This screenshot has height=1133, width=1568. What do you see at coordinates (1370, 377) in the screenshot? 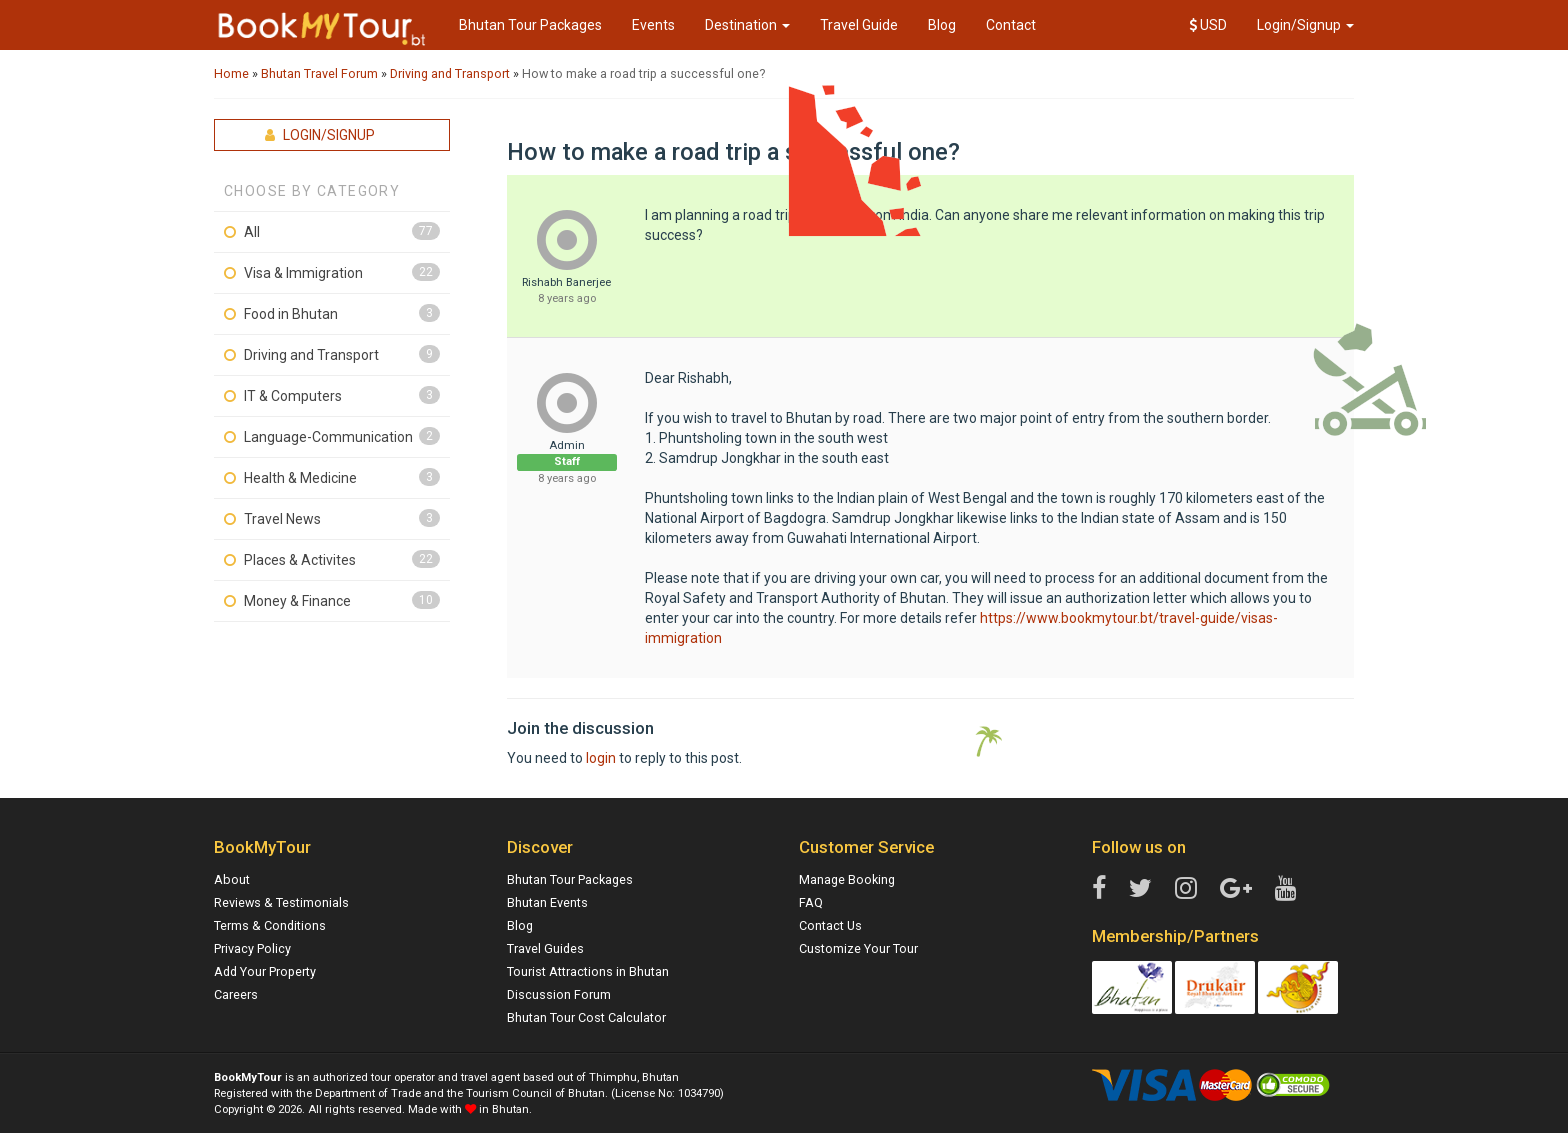
I see `launch projectile in siege game` at bounding box center [1370, 377].